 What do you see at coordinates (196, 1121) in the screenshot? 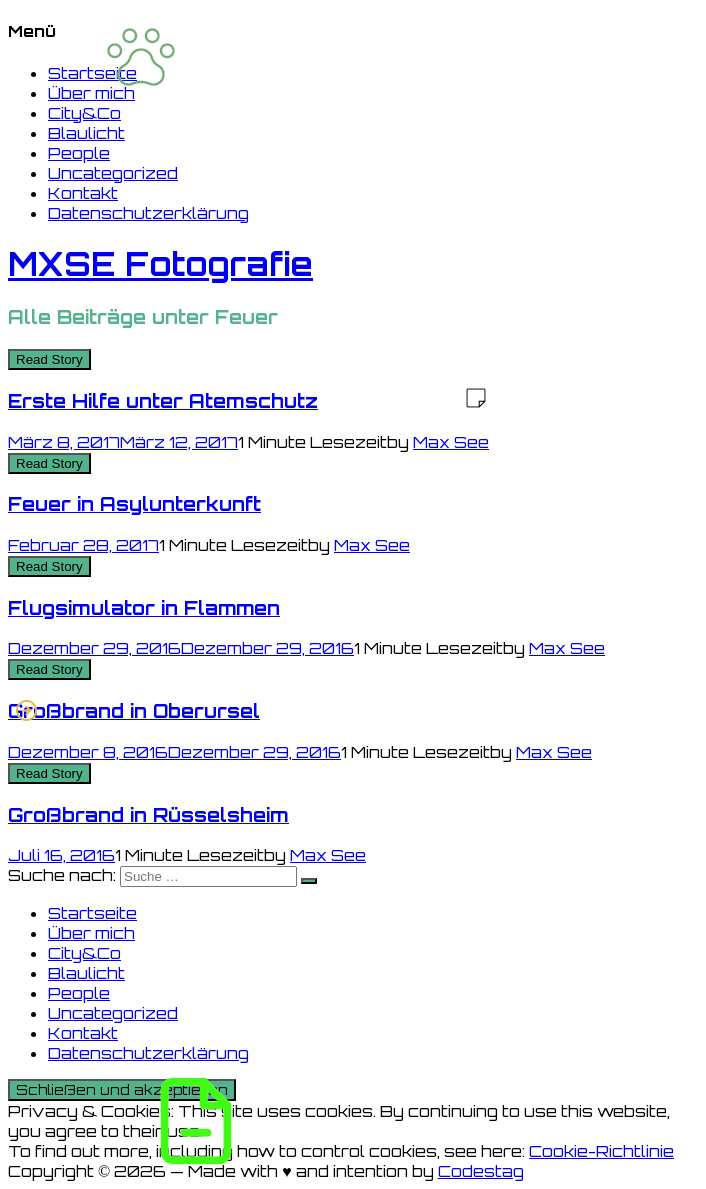
I see `remove content from a file` at bounding box center [196, 1121].